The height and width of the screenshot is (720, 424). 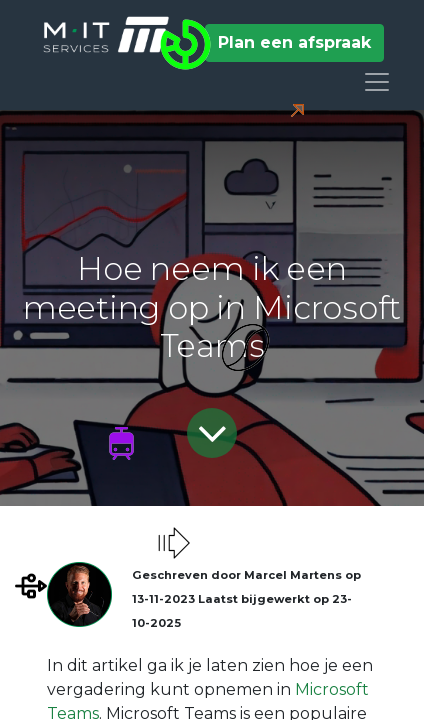 I want to click on connect a usb device, so click(x=31, y=586).